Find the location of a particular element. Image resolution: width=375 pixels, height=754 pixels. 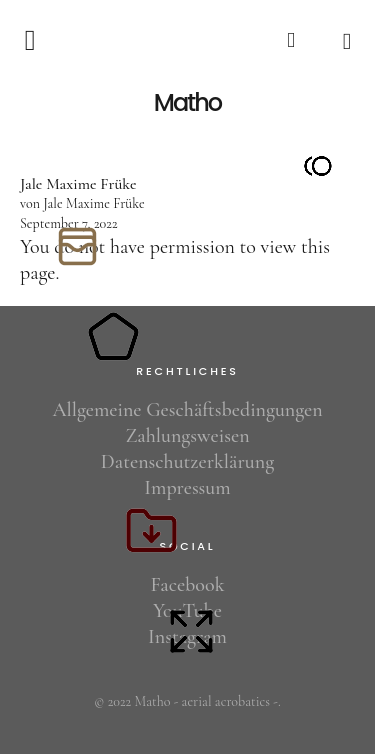

access your digital wallet and payment cards is located at coordinates (77, 246).